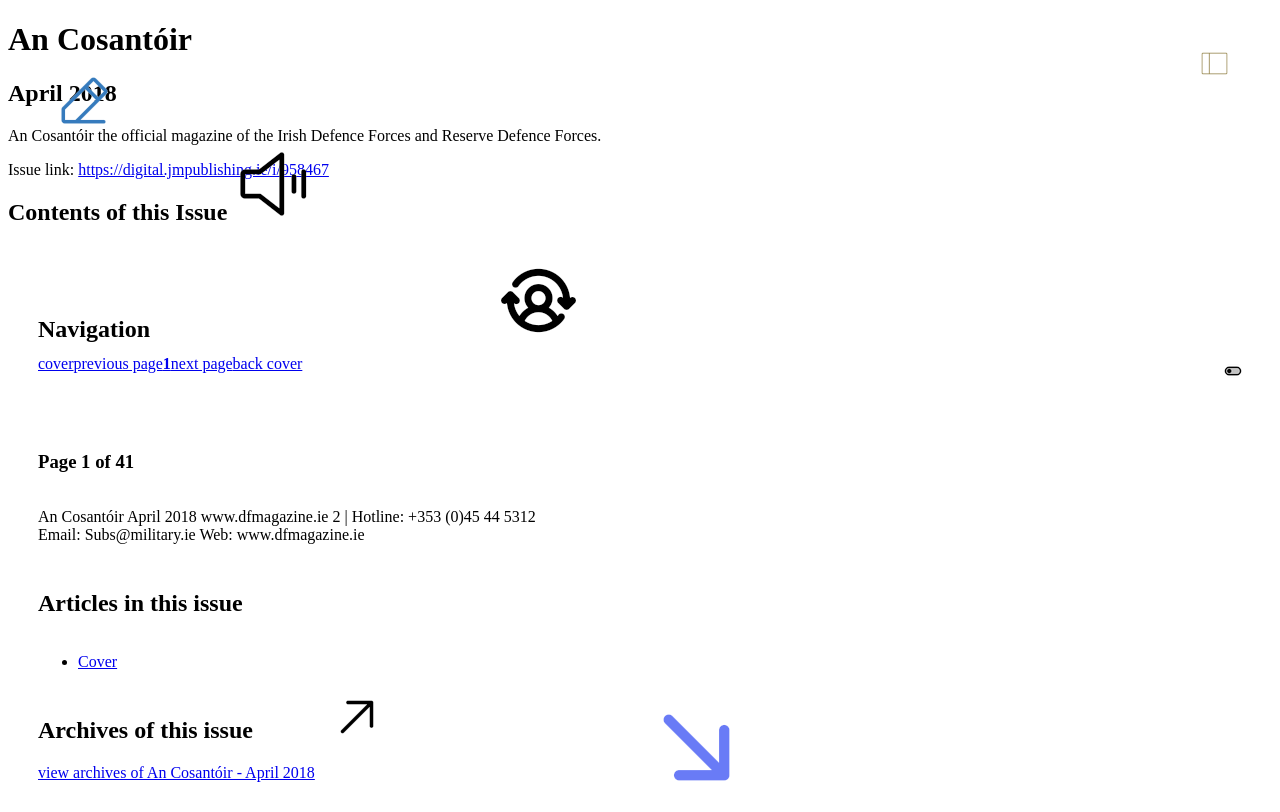 The height and width of the screenshot is (812, 1280). What do you see at coordinates (538, 300) in the screenshot?
I see `switch between user accounts` at bounding box center [538, 300].